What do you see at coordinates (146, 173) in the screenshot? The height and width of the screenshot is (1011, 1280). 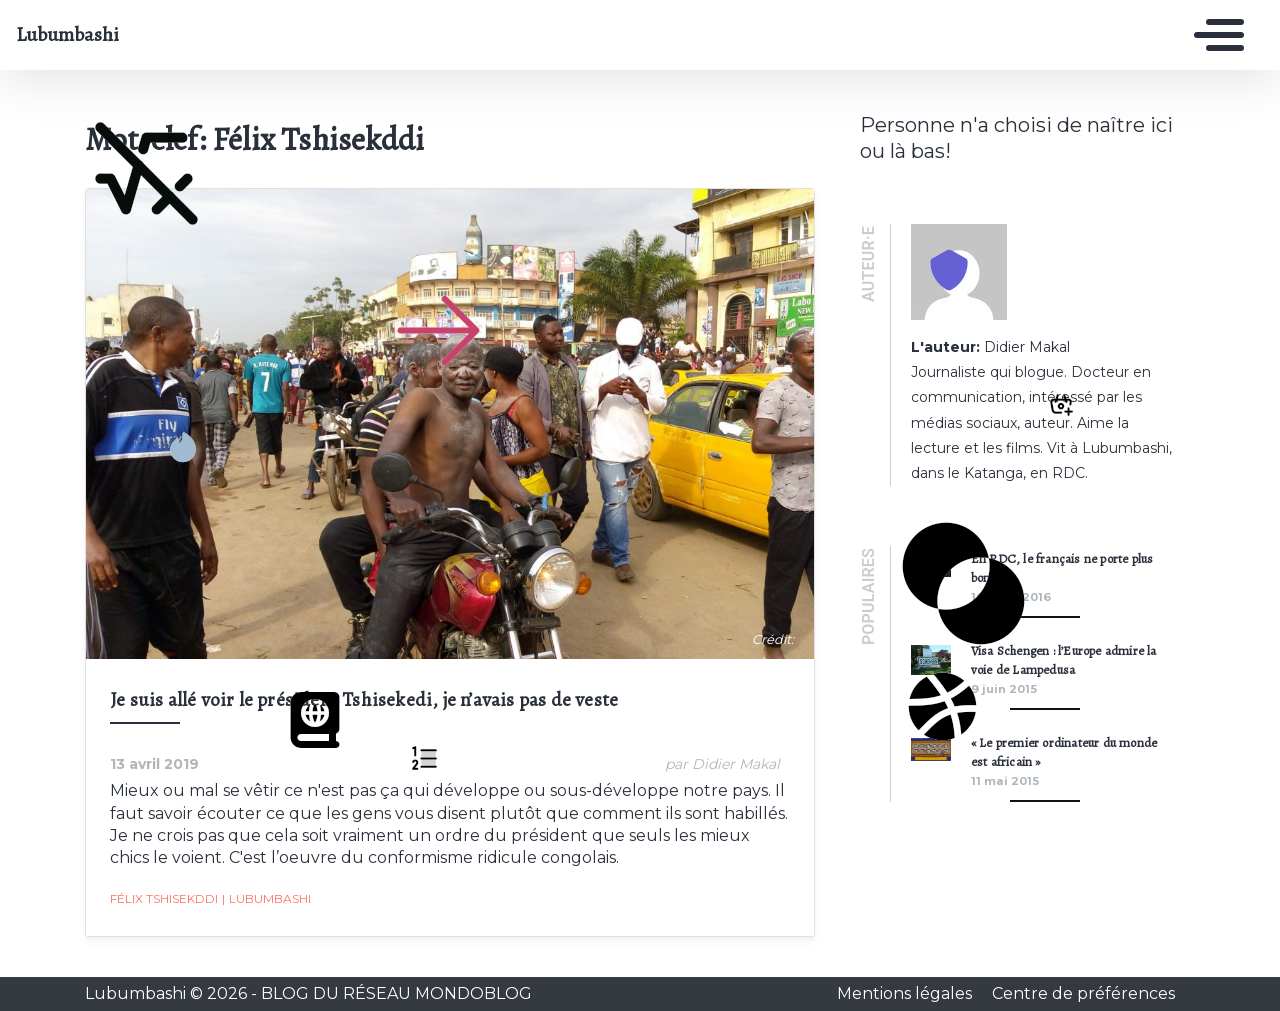 I see `disable math mode or calculations` at bounding box center [146, 173].